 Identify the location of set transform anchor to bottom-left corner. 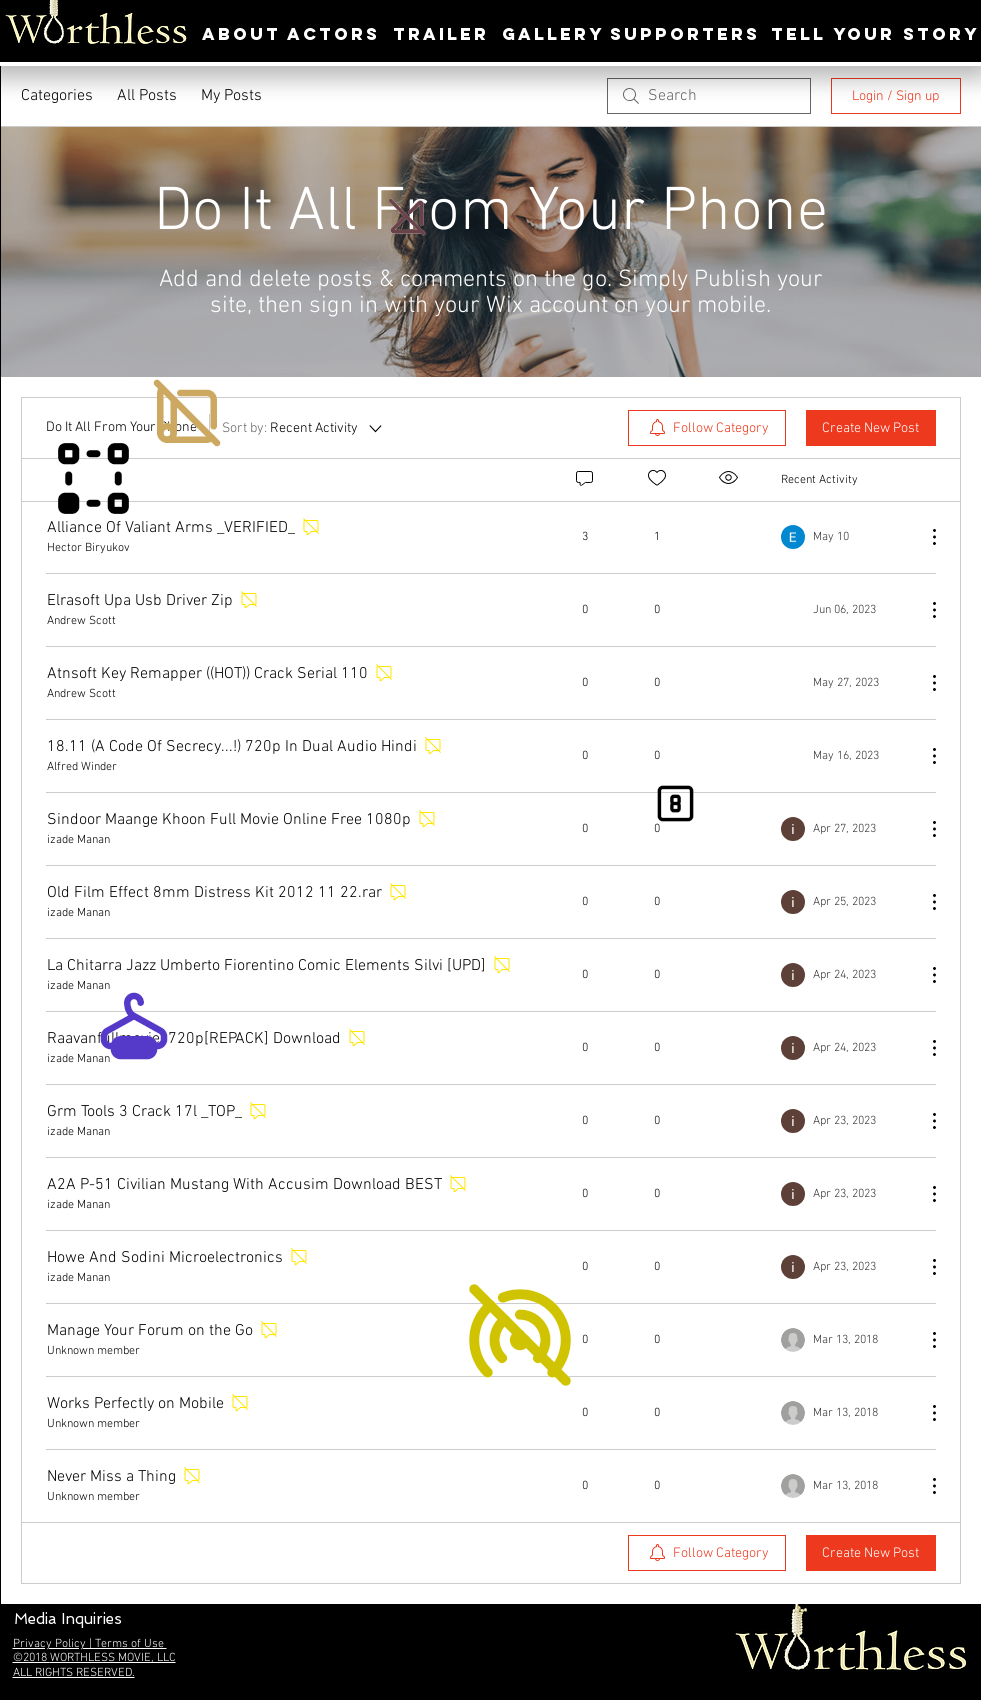
(93, 478).